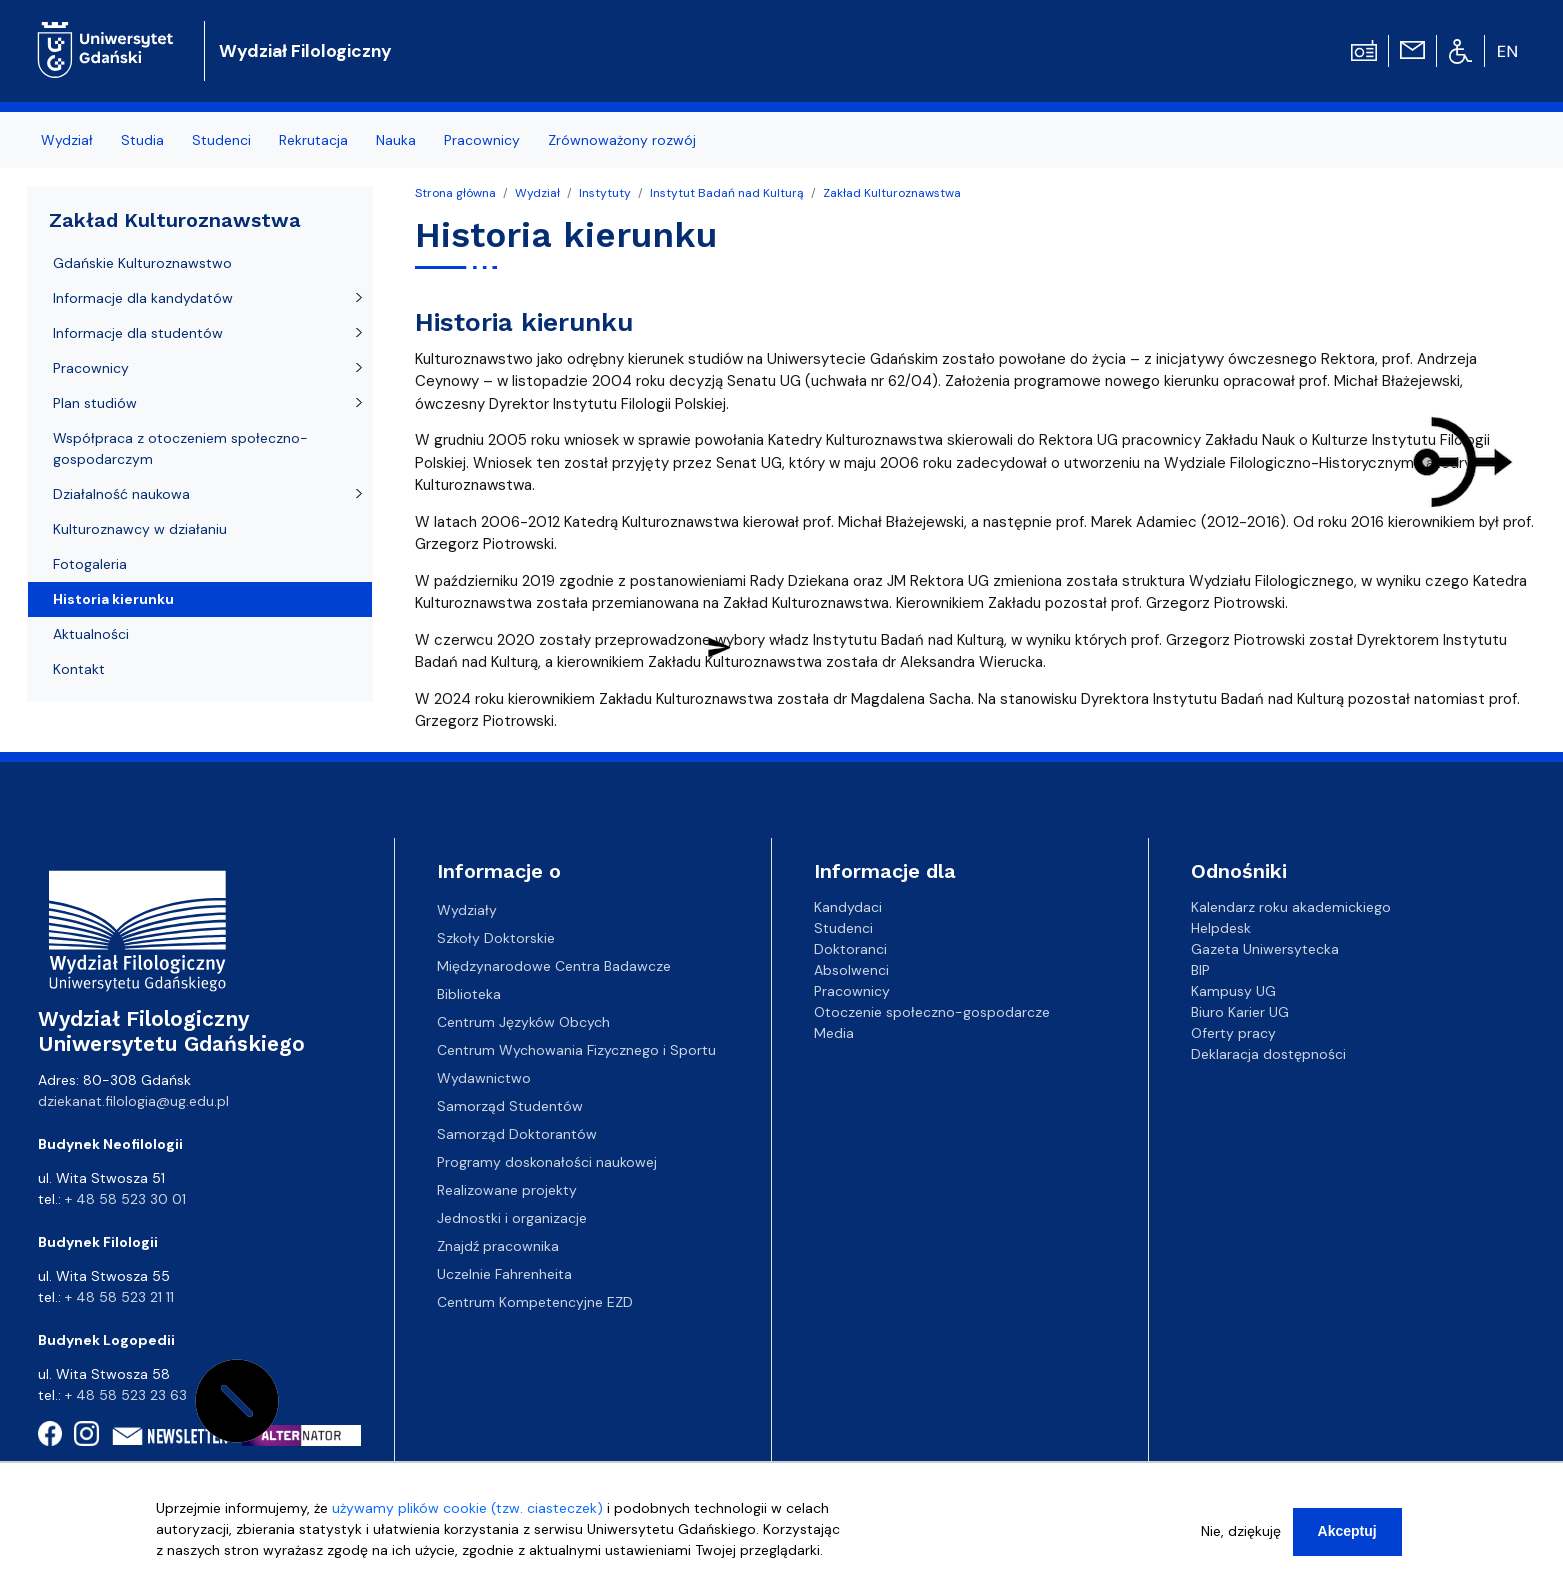 The width and height of the screenshot is (1563, 1571). What do you see at coordinates (237, 1401) in the screenshot?
I see `indicates a restricted or prohibited action` at bounding box center [237, 1401].